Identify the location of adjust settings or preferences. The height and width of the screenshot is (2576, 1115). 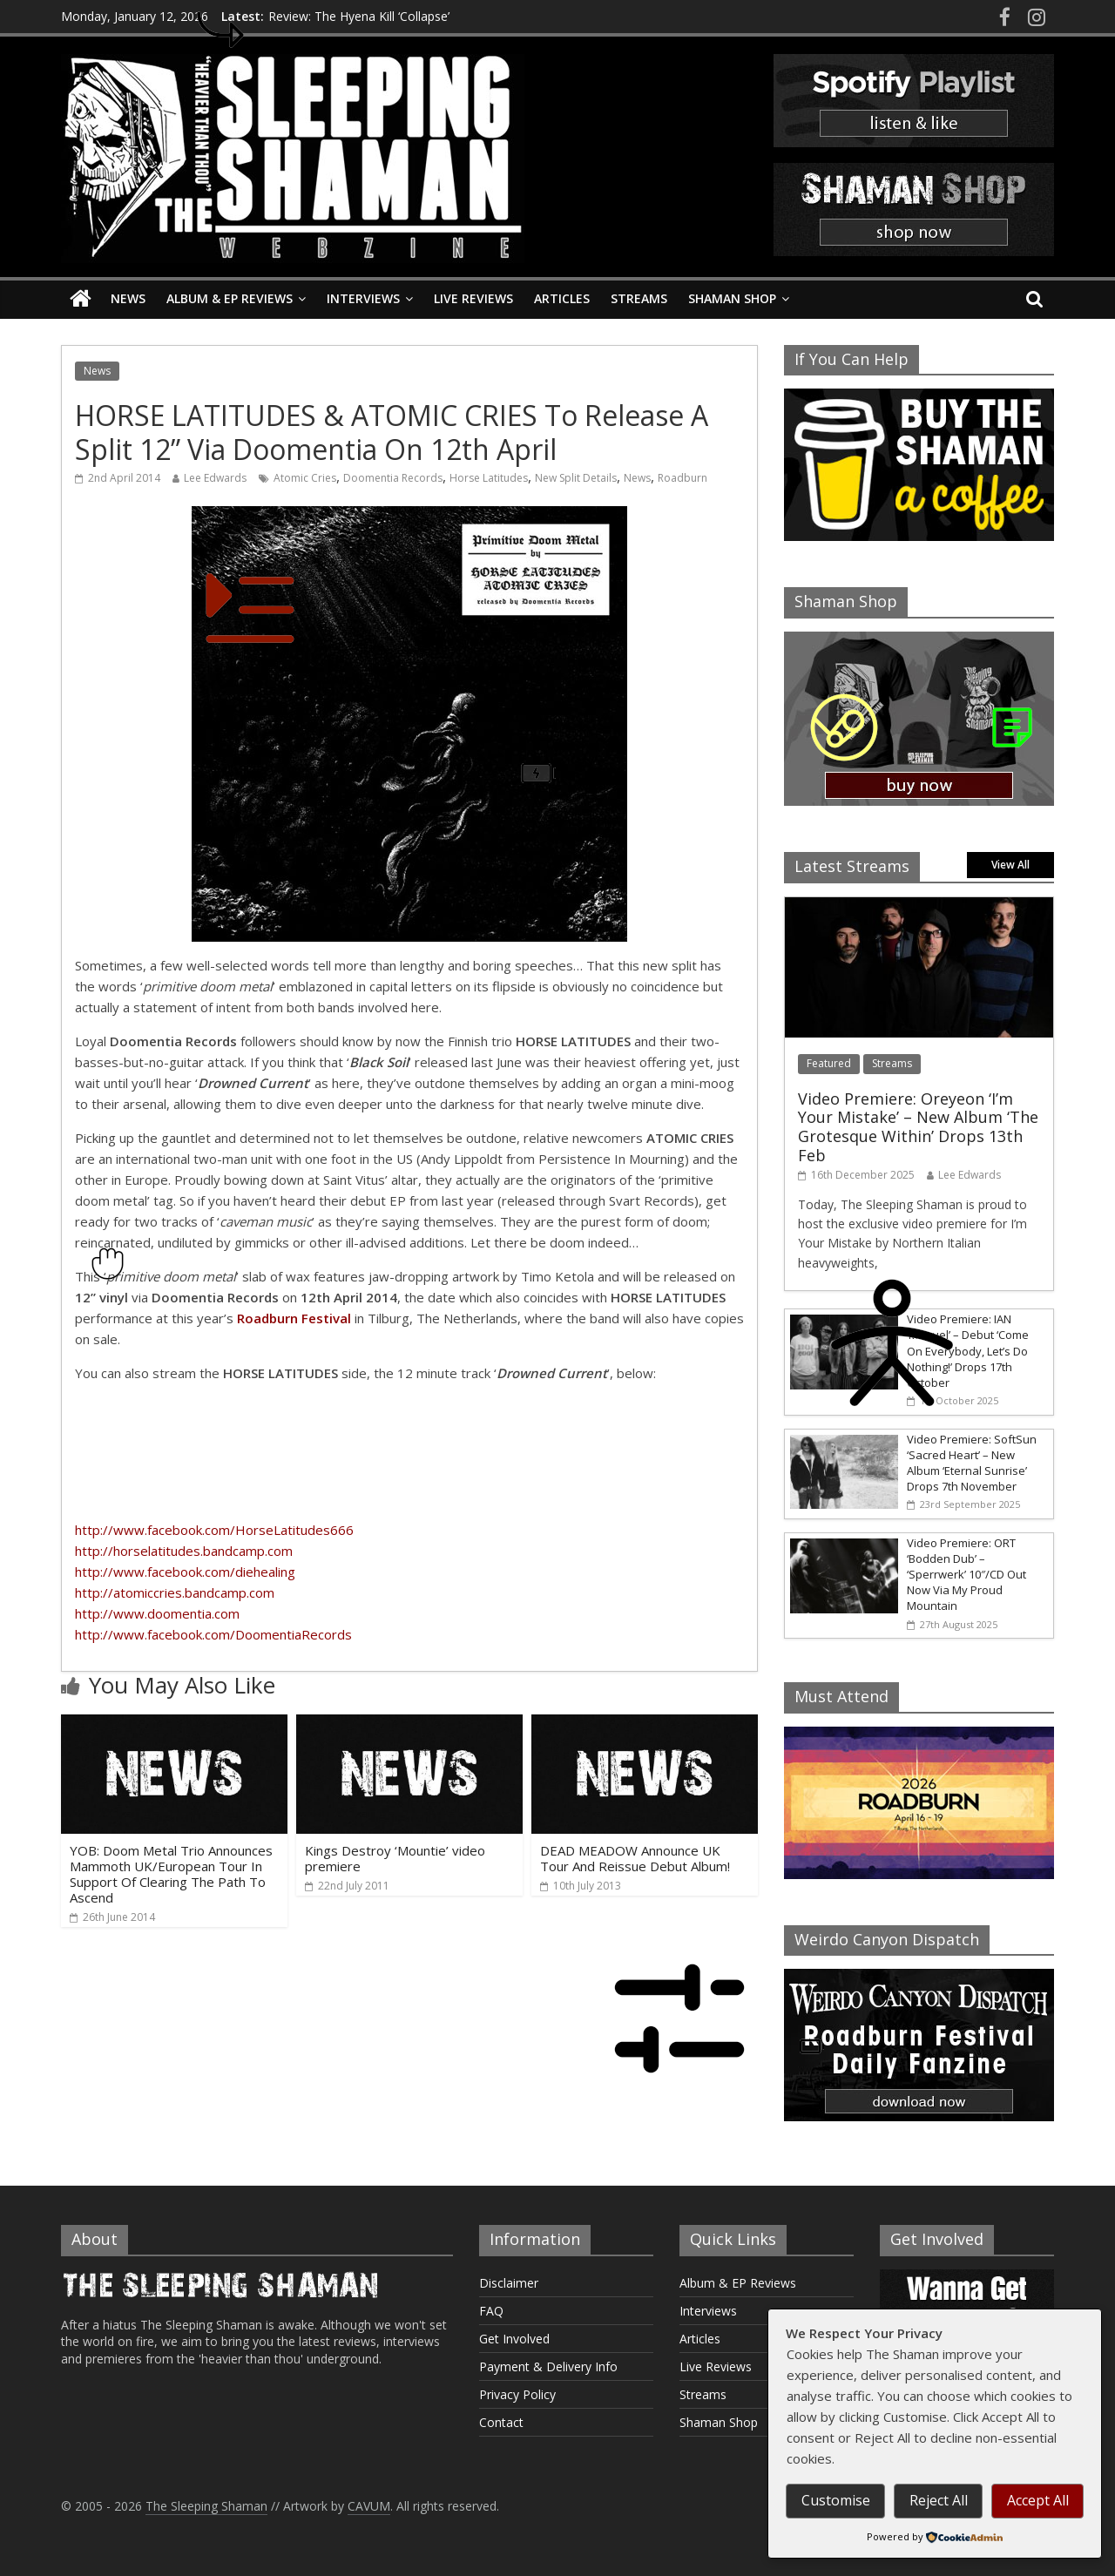
(679, 2018).